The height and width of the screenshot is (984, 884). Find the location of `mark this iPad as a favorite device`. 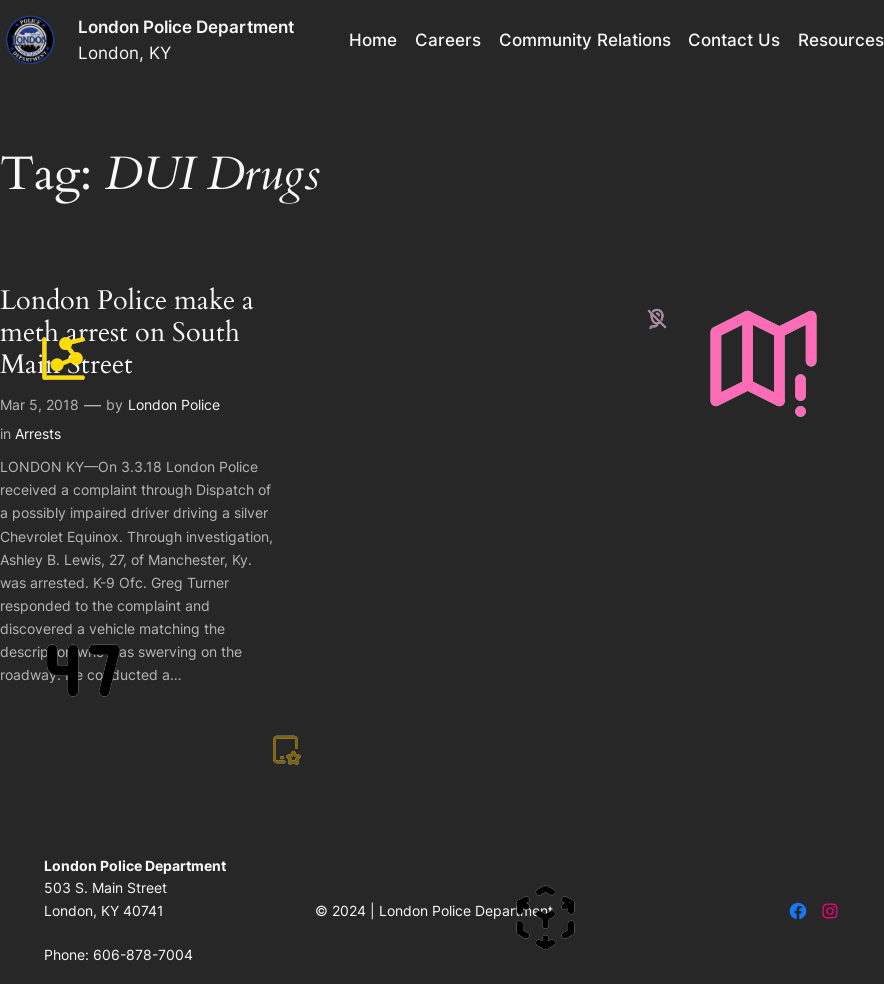

mark this iPad as a favorite device is located at coordinates (285, 749).